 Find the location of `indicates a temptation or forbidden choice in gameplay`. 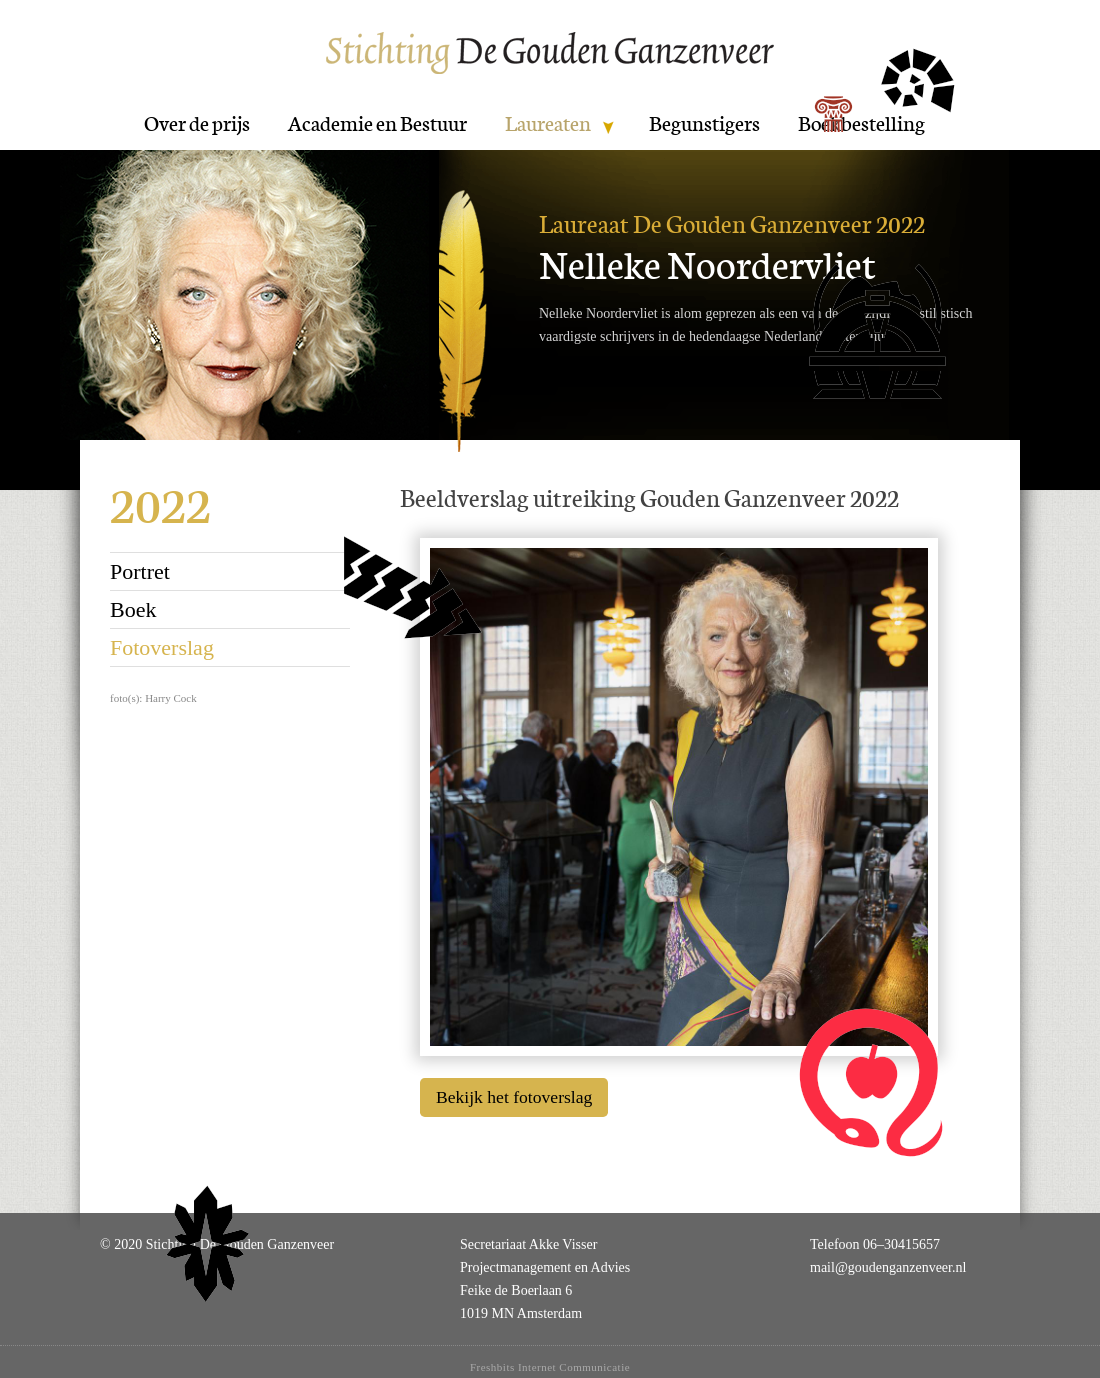

indicates a temptation or forbidden choice in gameplay is located at coordinates (871, 1081).